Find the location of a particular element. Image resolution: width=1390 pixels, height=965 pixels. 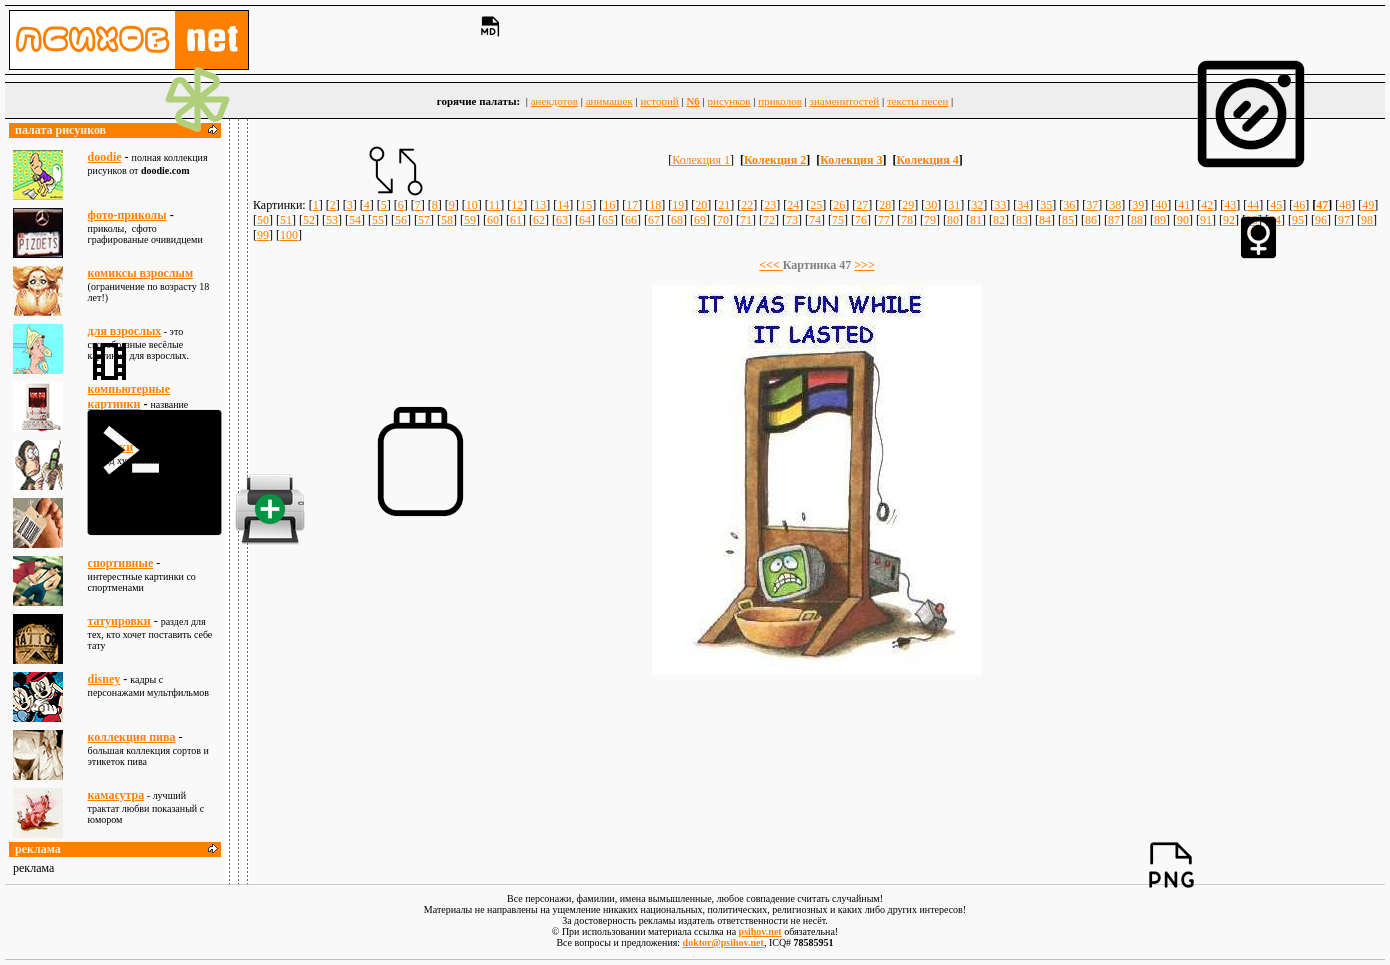

open a markdown file is located at coordinates (490, 26).